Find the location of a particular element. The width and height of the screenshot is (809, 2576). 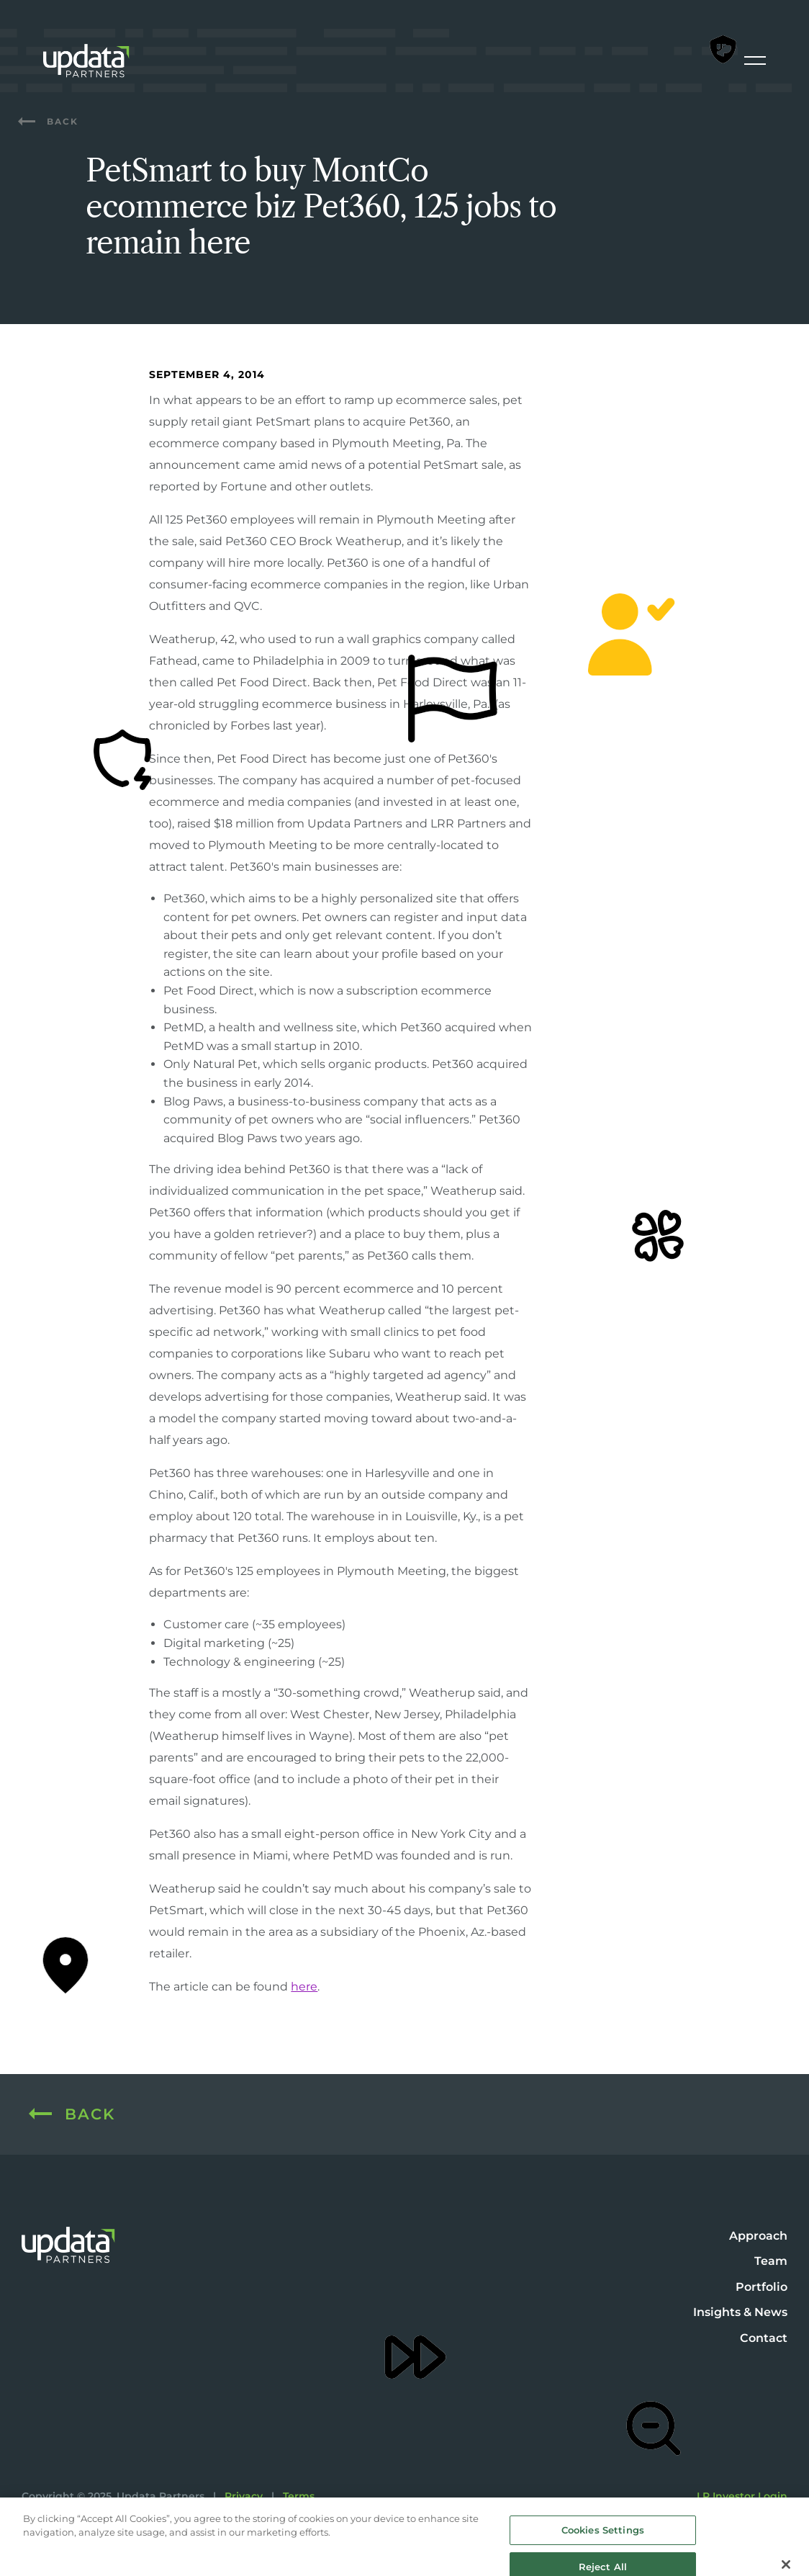

flag or report content is located at coordinates (452, 699).